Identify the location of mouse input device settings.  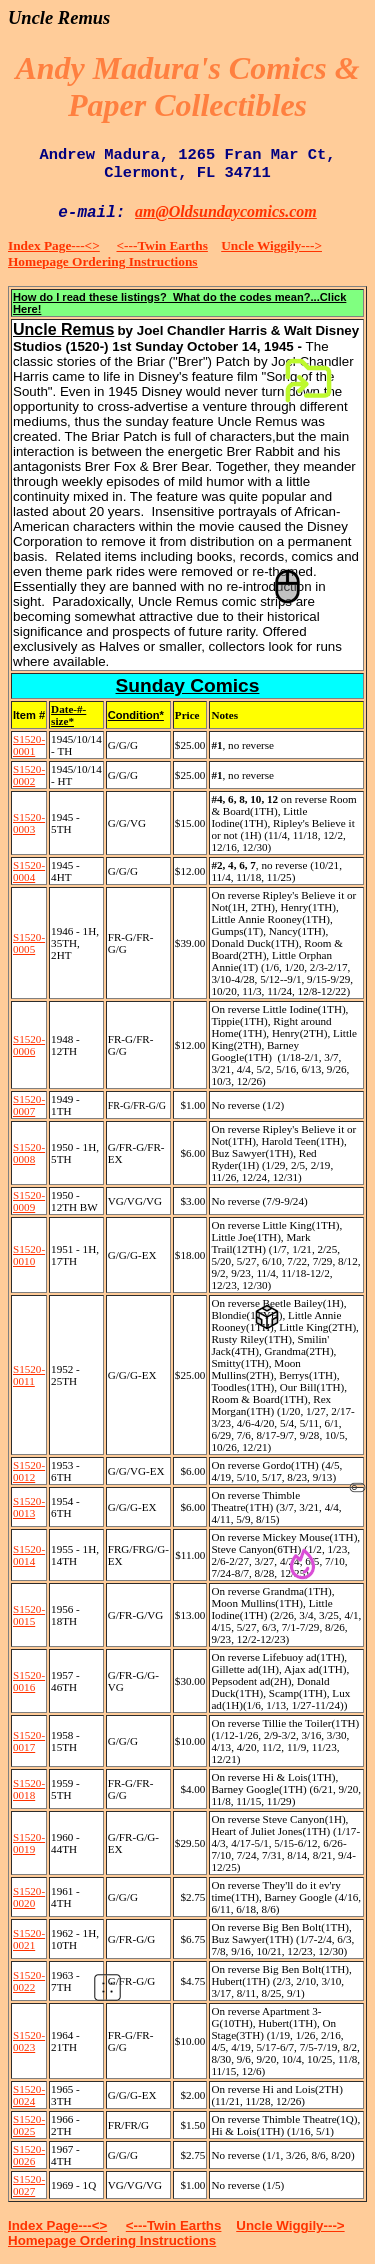
(287, 586).